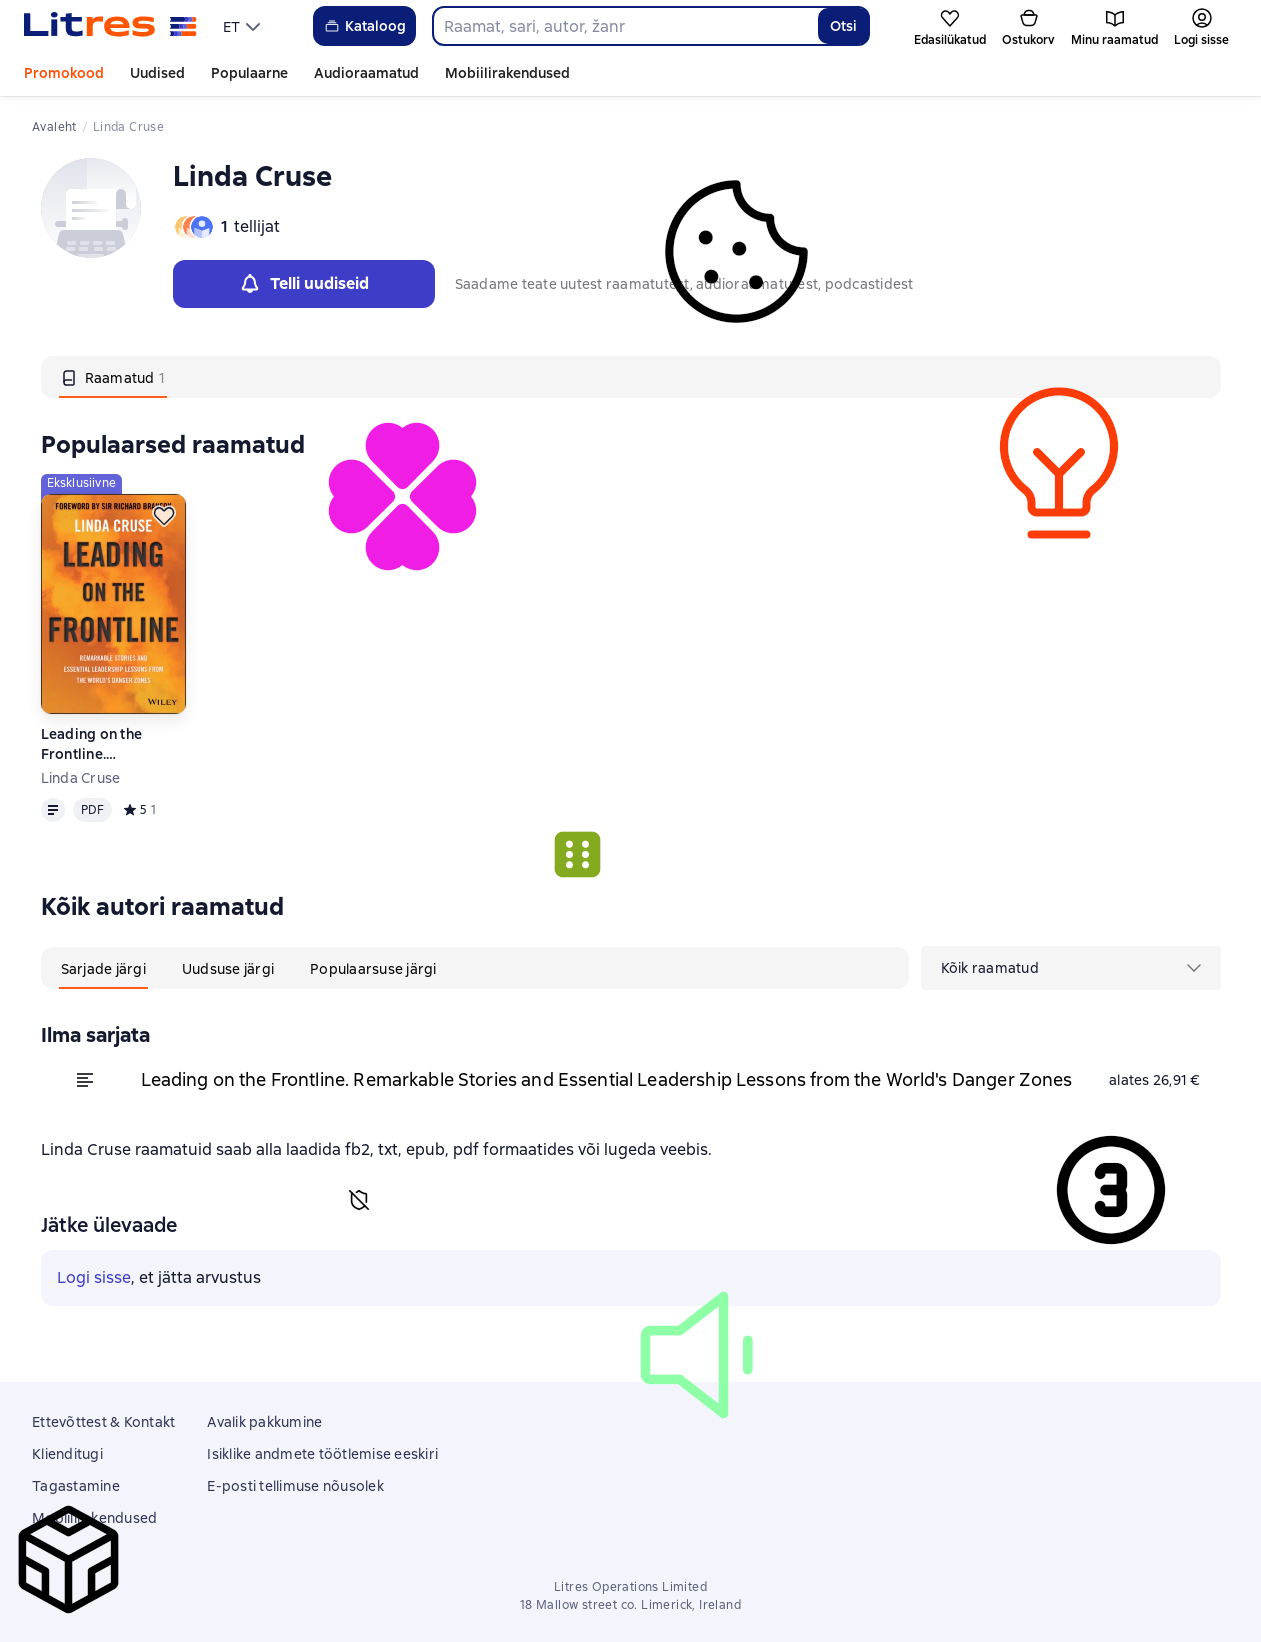 Image resolution: width=1261 pixels, height=1642 pixels. I want to click on indicates a lucky or bonus feature, so click(402, 496).